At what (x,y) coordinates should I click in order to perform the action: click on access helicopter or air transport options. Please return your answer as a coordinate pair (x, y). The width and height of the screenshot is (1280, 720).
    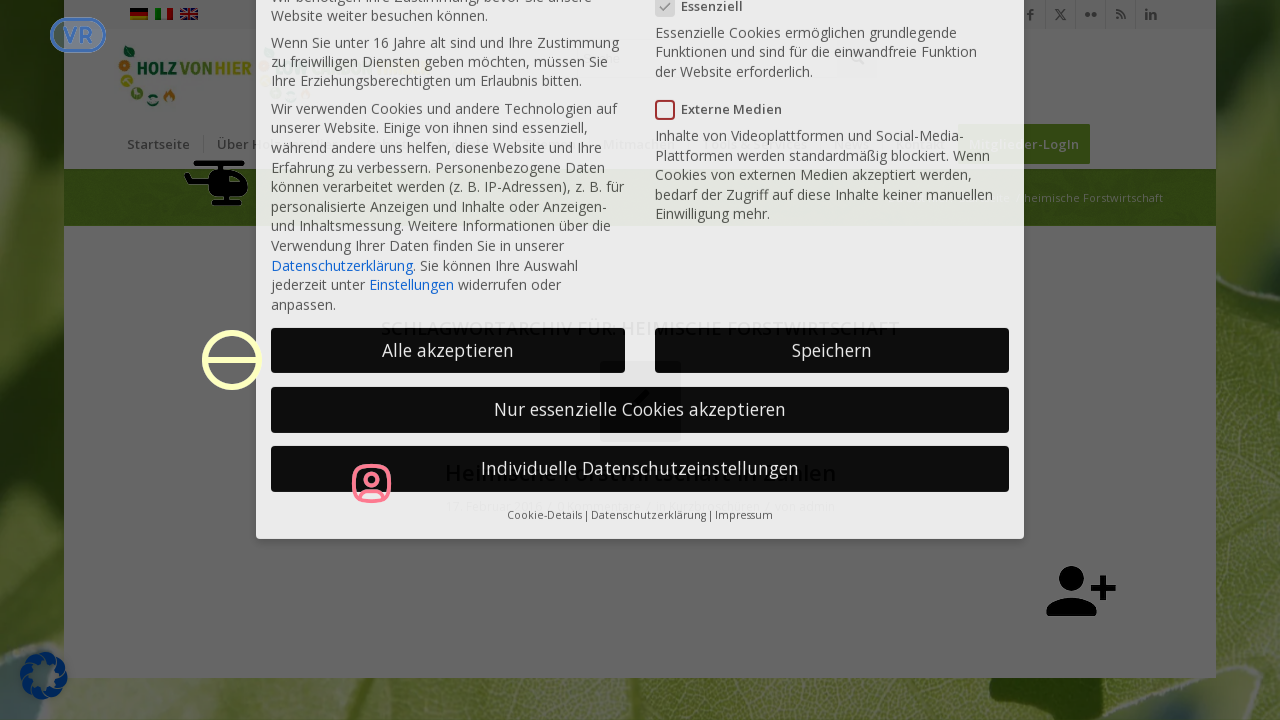
    Looking at the image, I should click on (217, 181).